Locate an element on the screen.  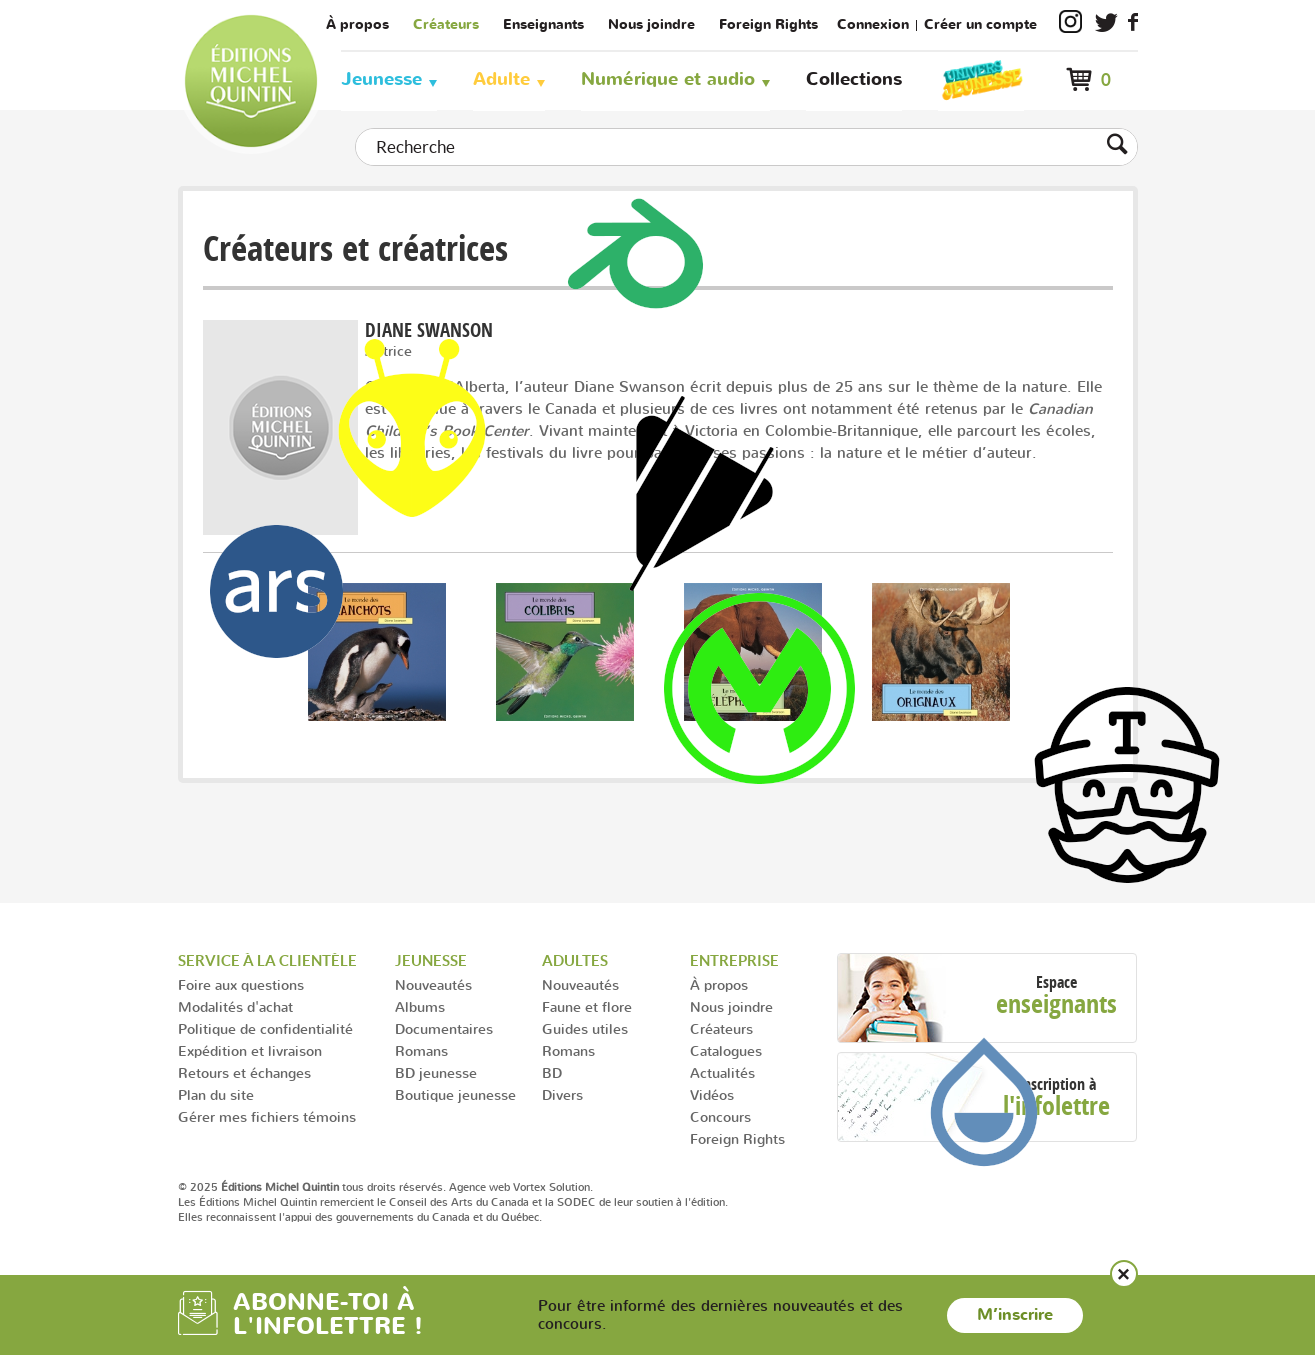
adjust contrast or color balance settings is located at coordinates (984, 1107).